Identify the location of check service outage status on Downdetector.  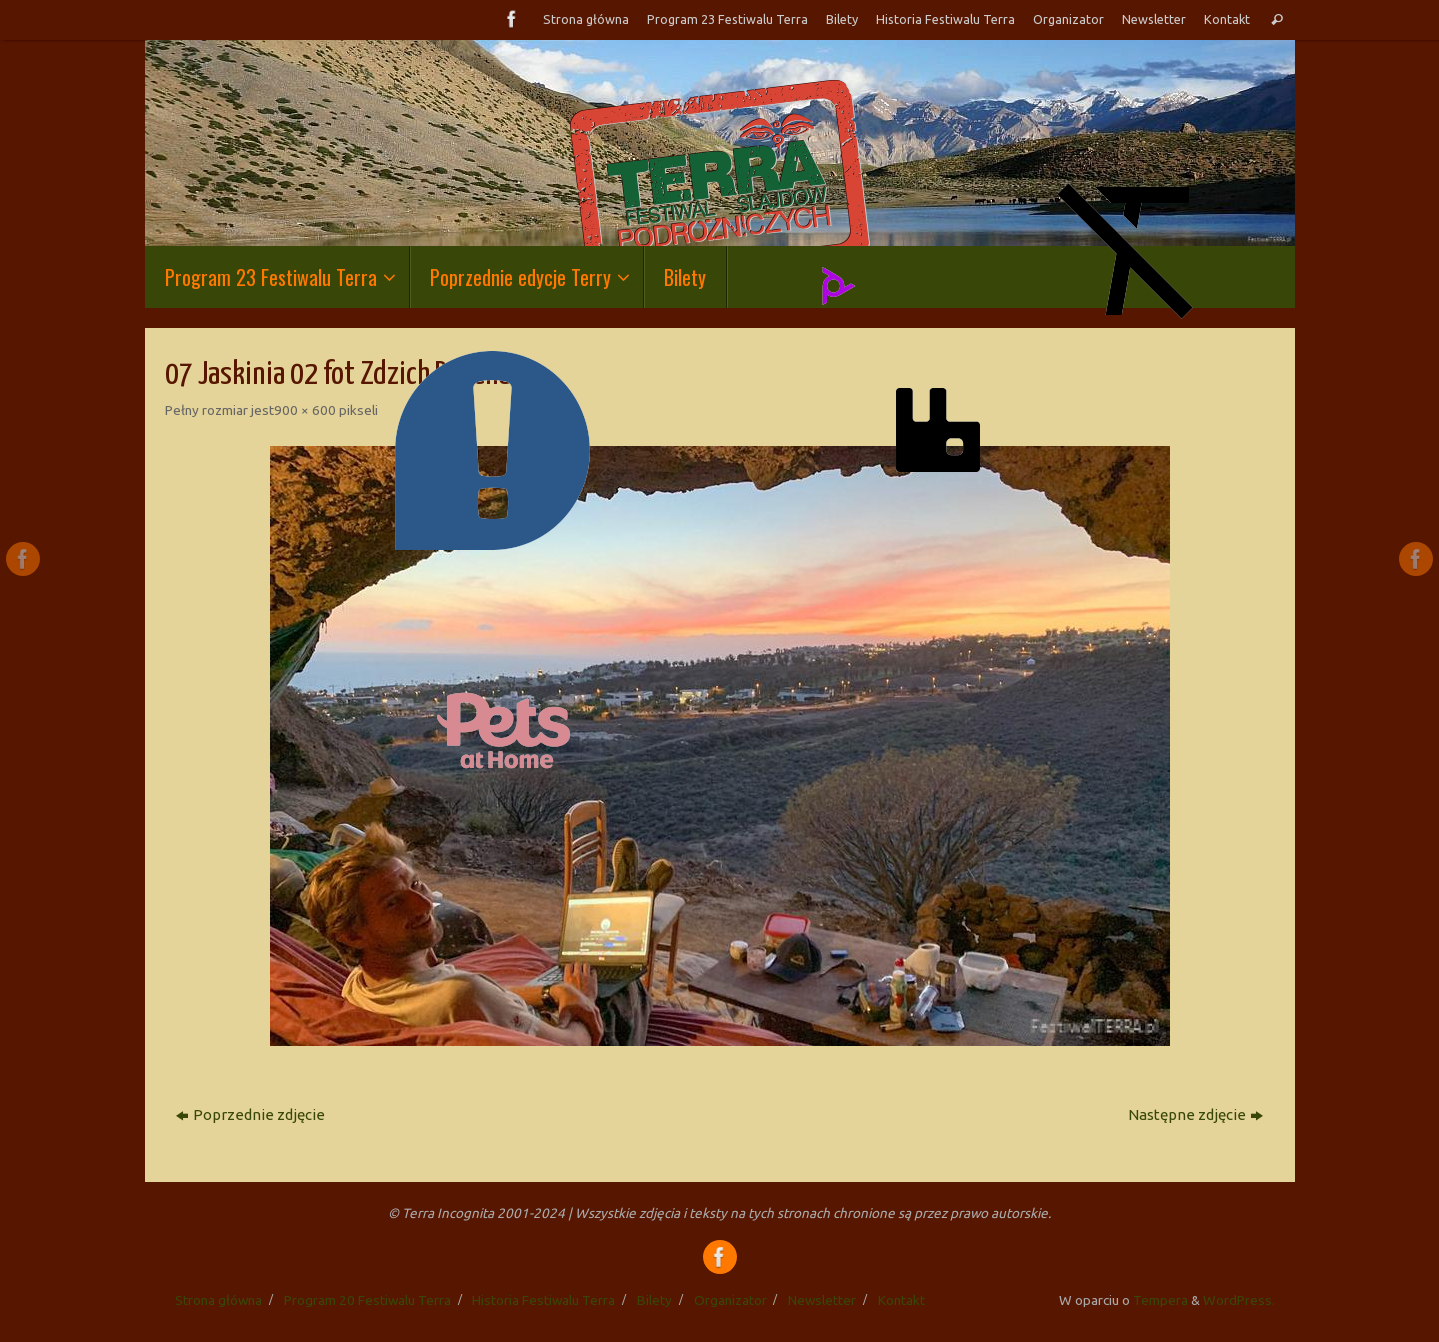
(492, 450).